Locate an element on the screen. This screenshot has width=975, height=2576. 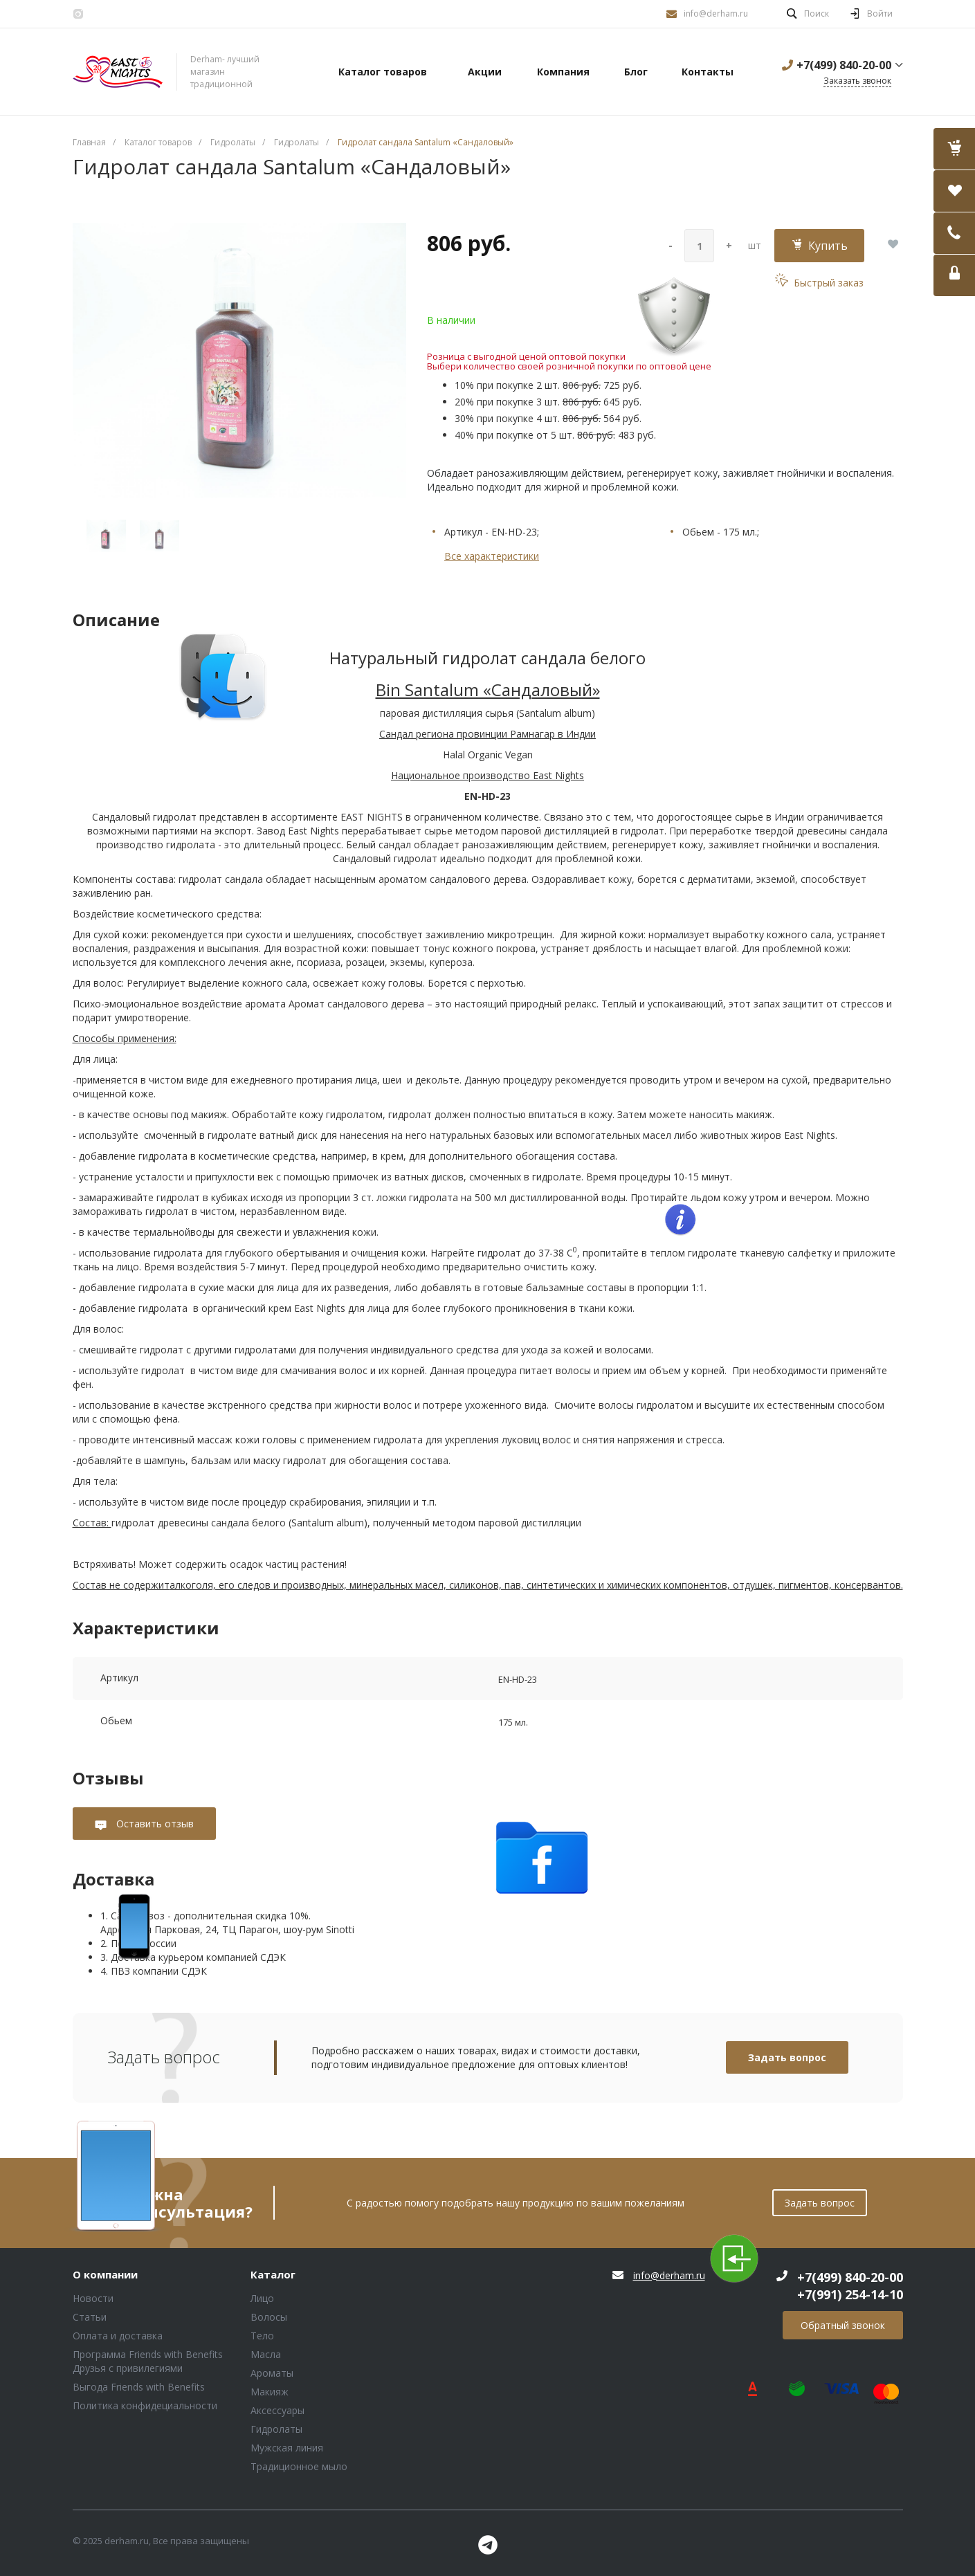
iPod Touch device connected to your computer is located at coordinates (134, 1927).